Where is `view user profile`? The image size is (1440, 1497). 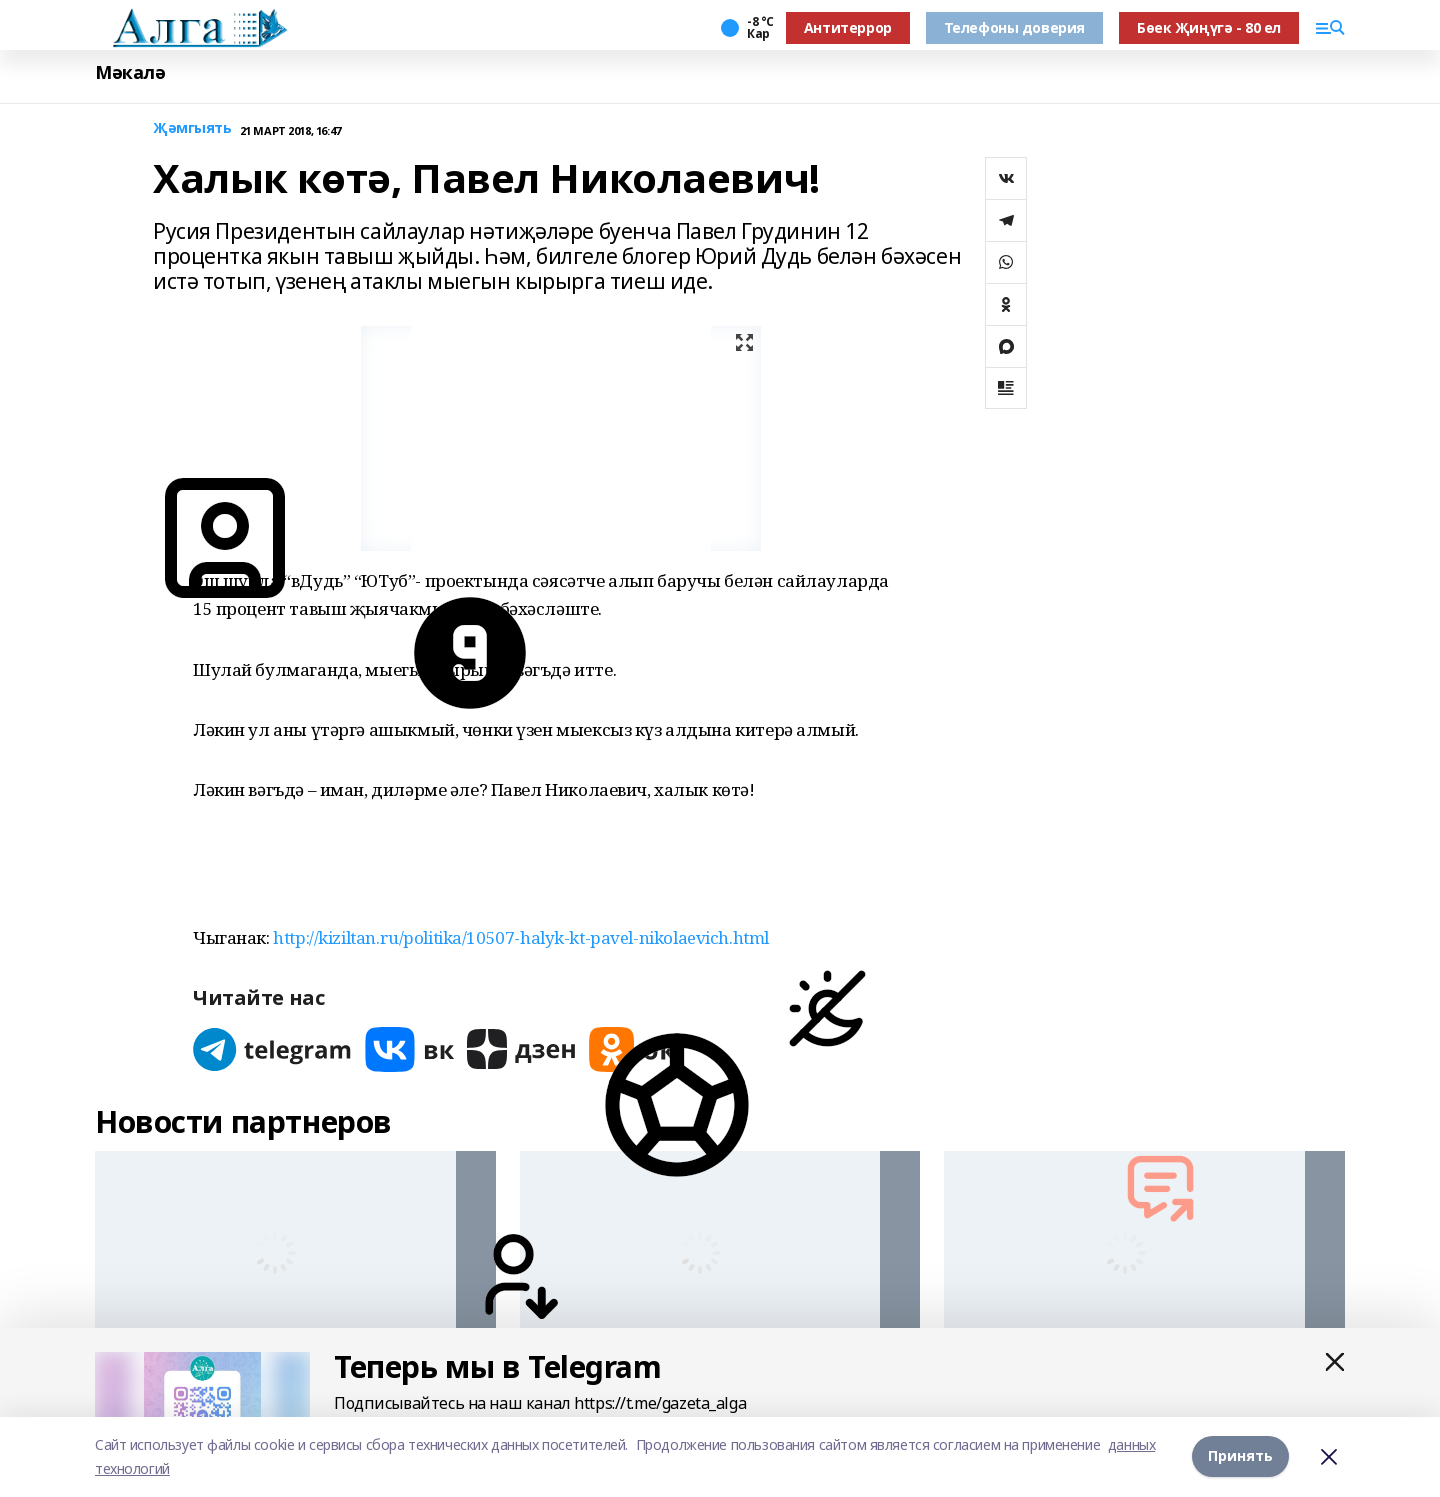 view user profile is located at coordinates (225, 538).